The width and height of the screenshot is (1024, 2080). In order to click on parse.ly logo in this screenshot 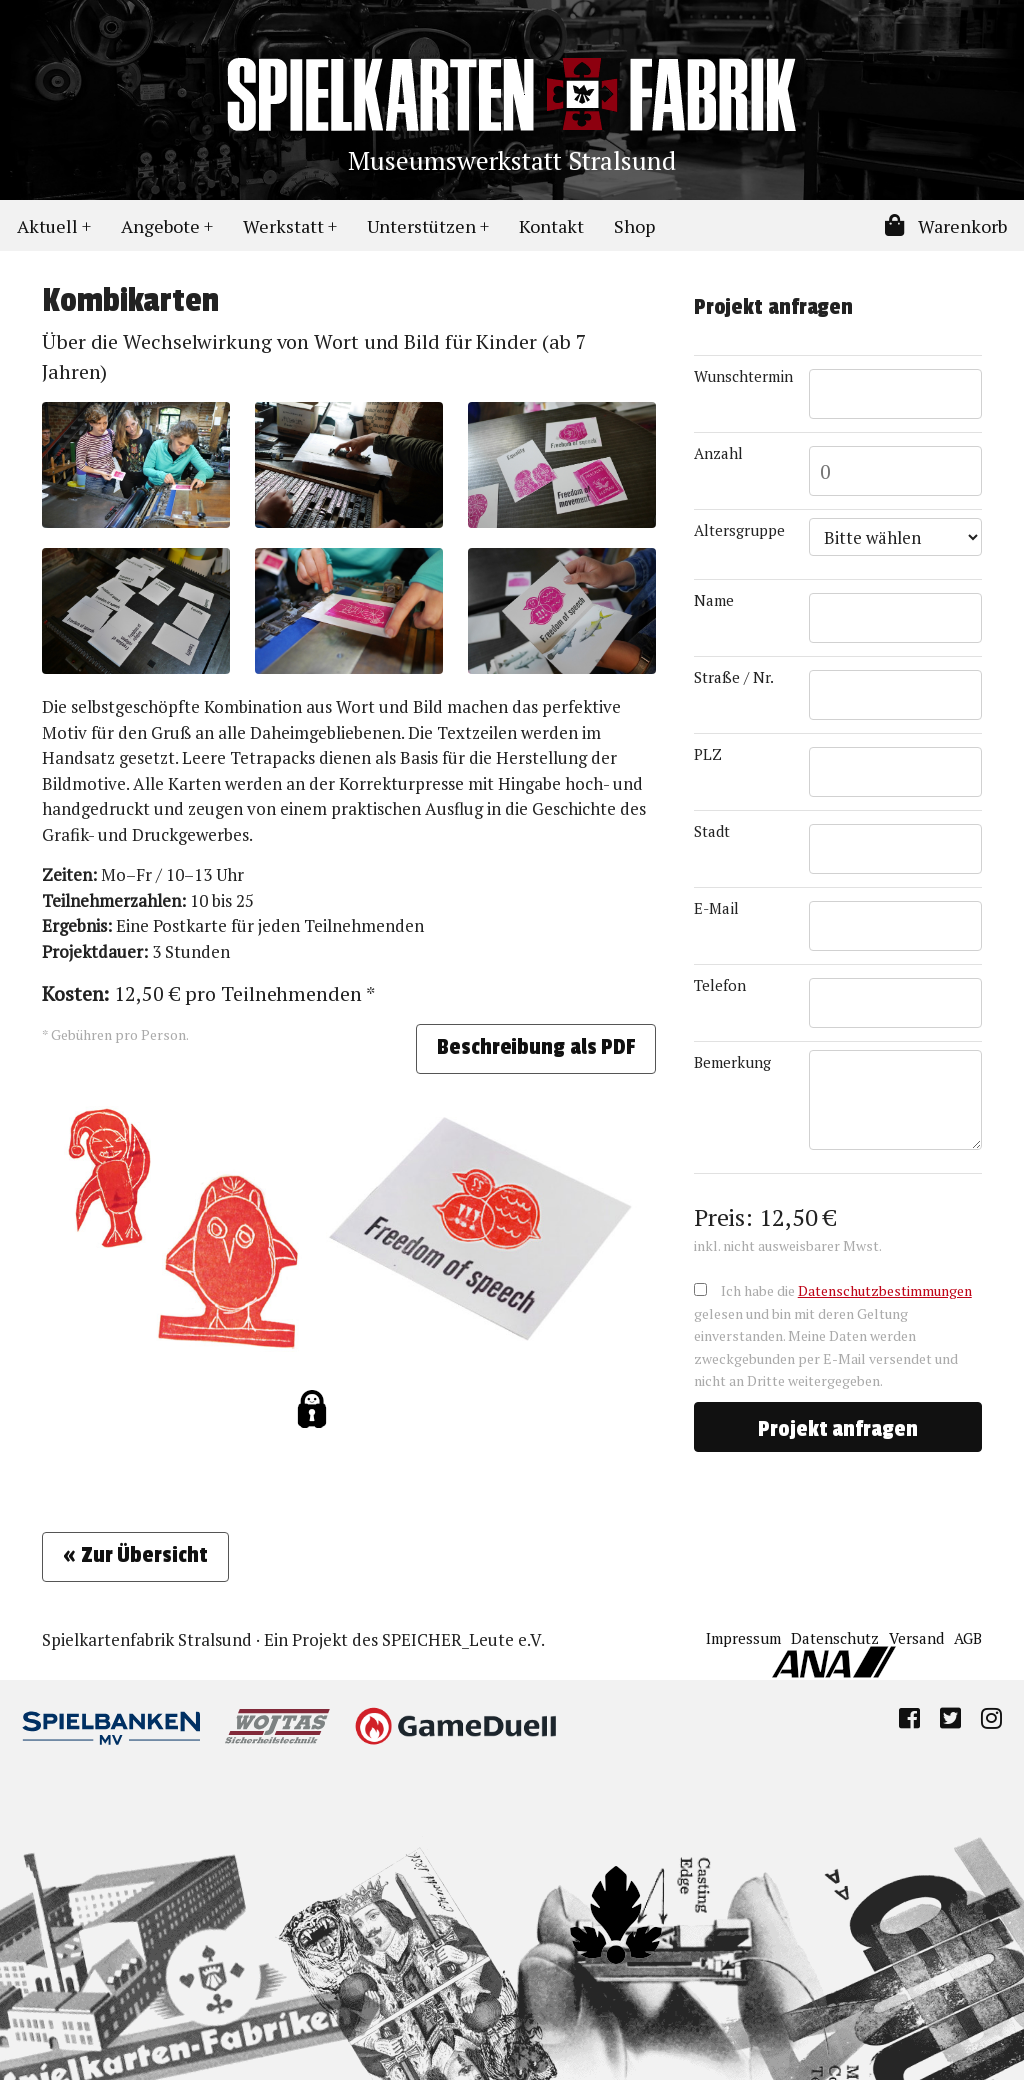, I will do `click(616, 1915)`.